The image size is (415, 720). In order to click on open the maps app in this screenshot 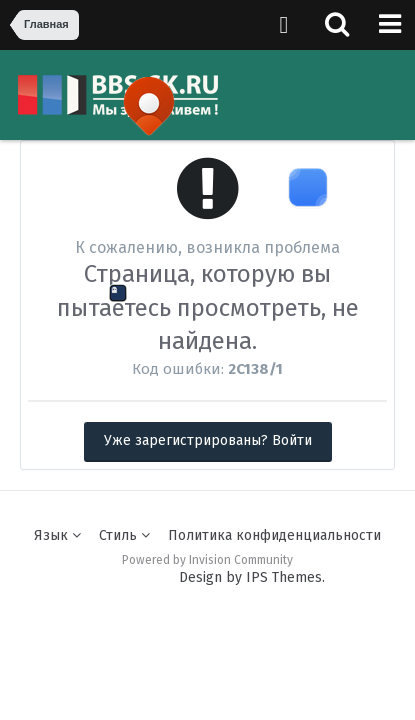, I will do `click(149, 107)`.